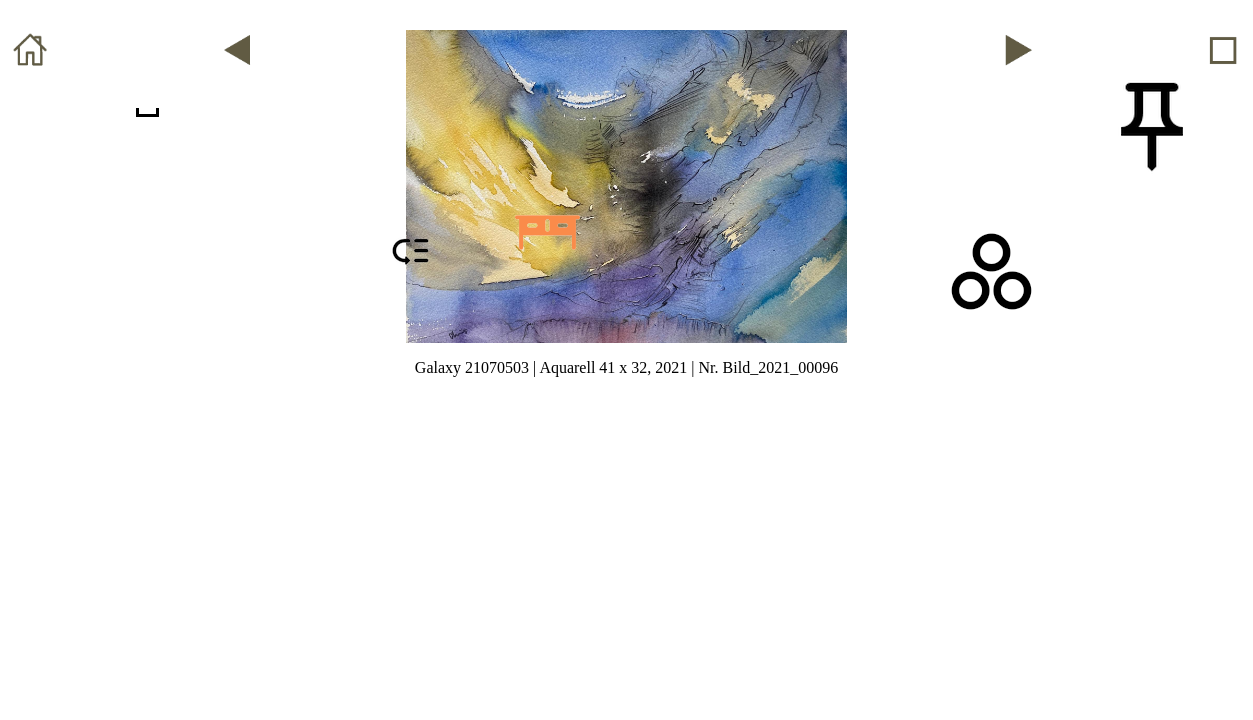  I want to click on insert a space character, so click(147, 112).